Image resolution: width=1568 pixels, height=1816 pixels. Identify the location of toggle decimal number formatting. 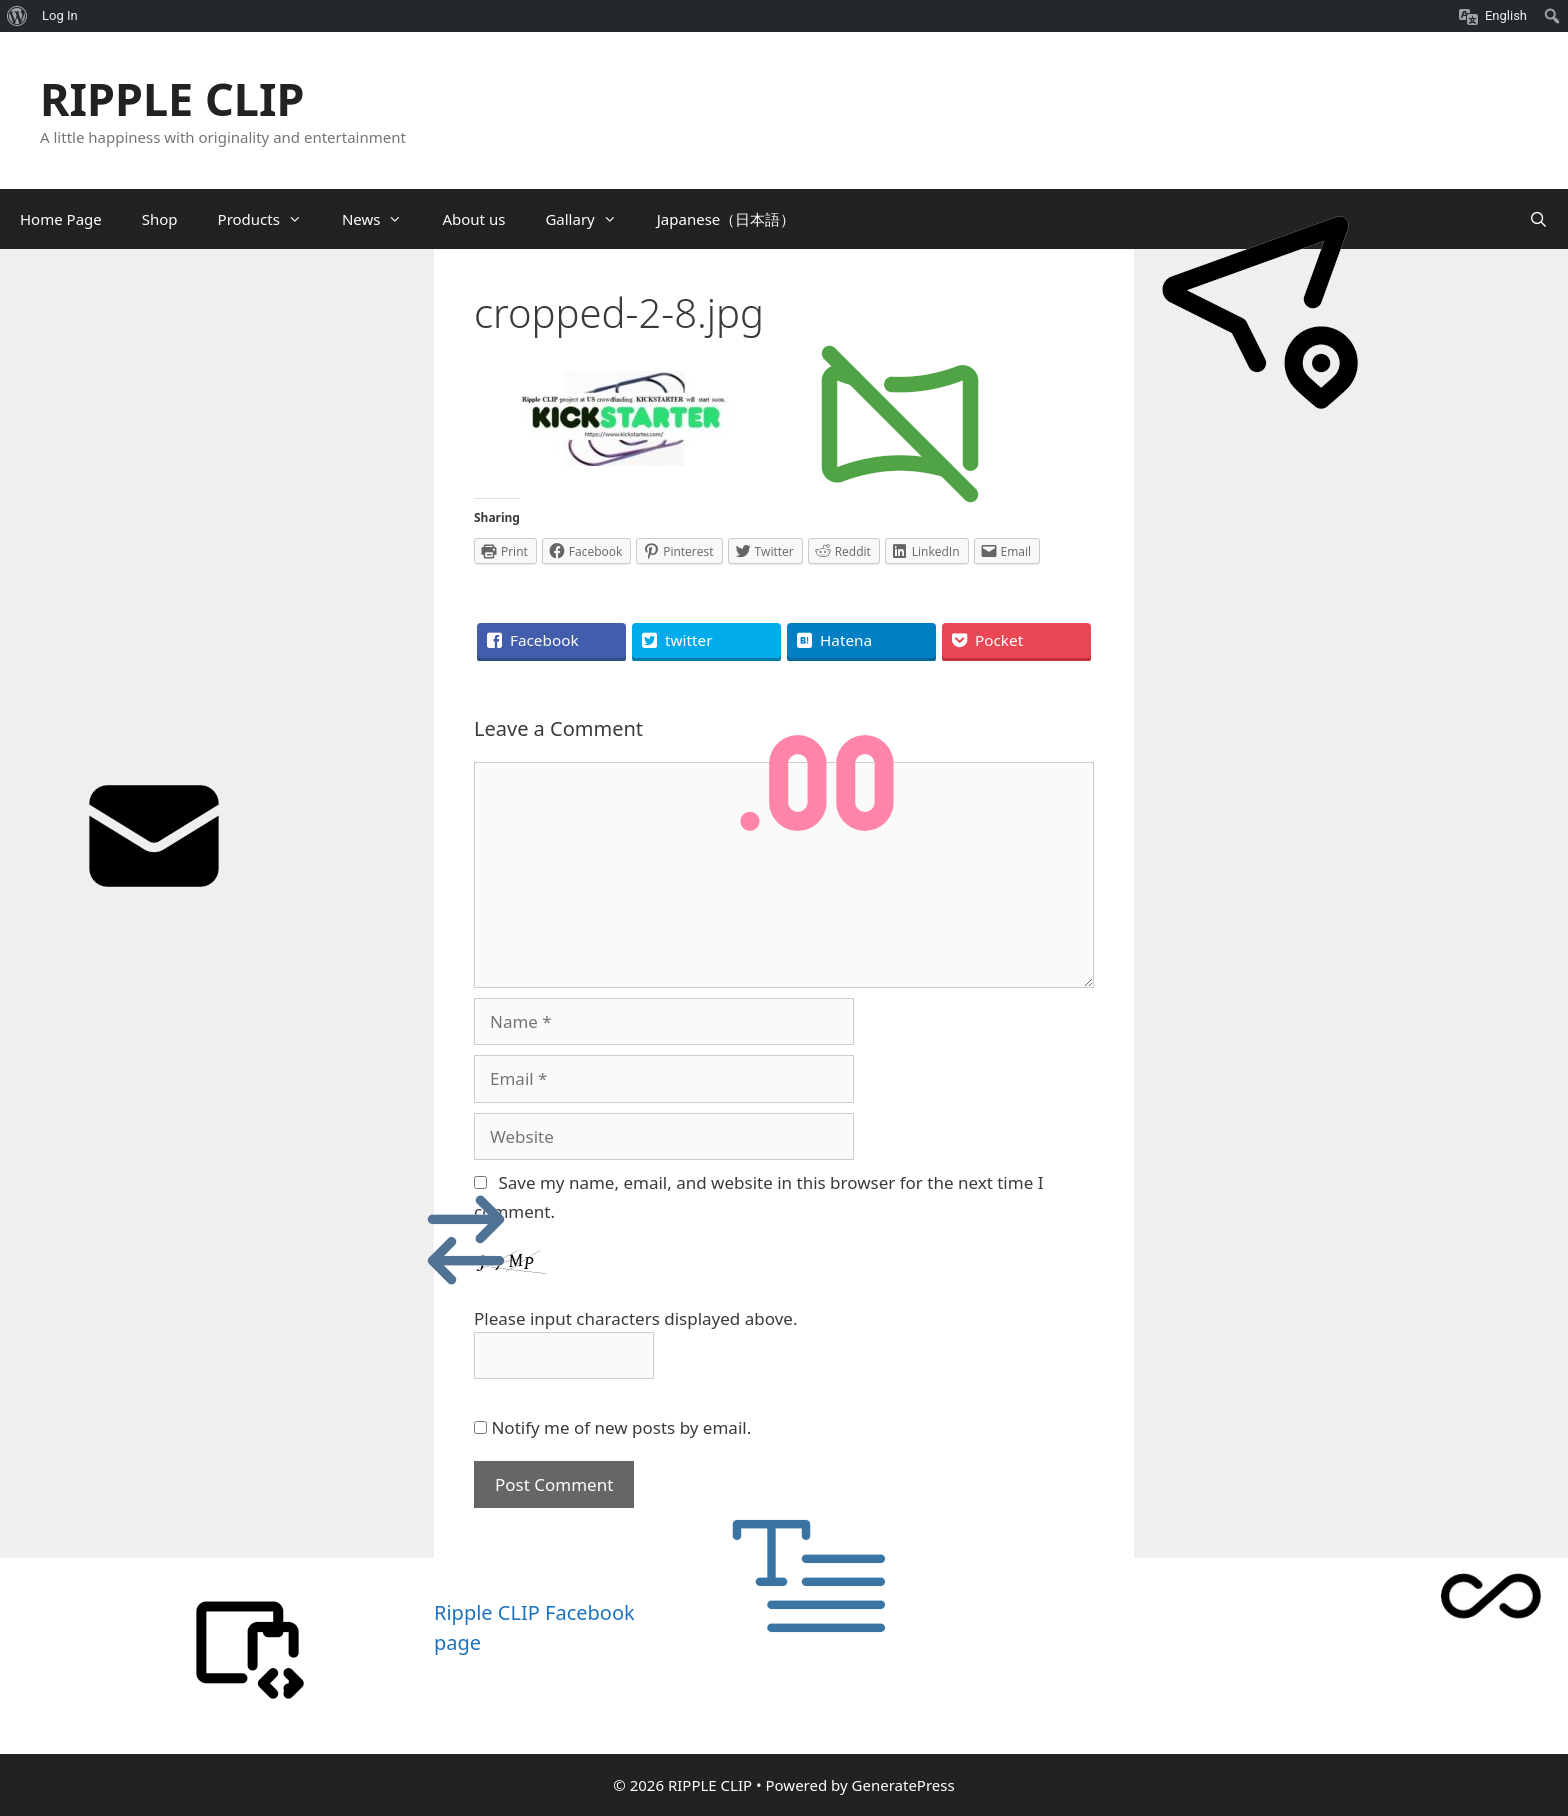
(817, 783).